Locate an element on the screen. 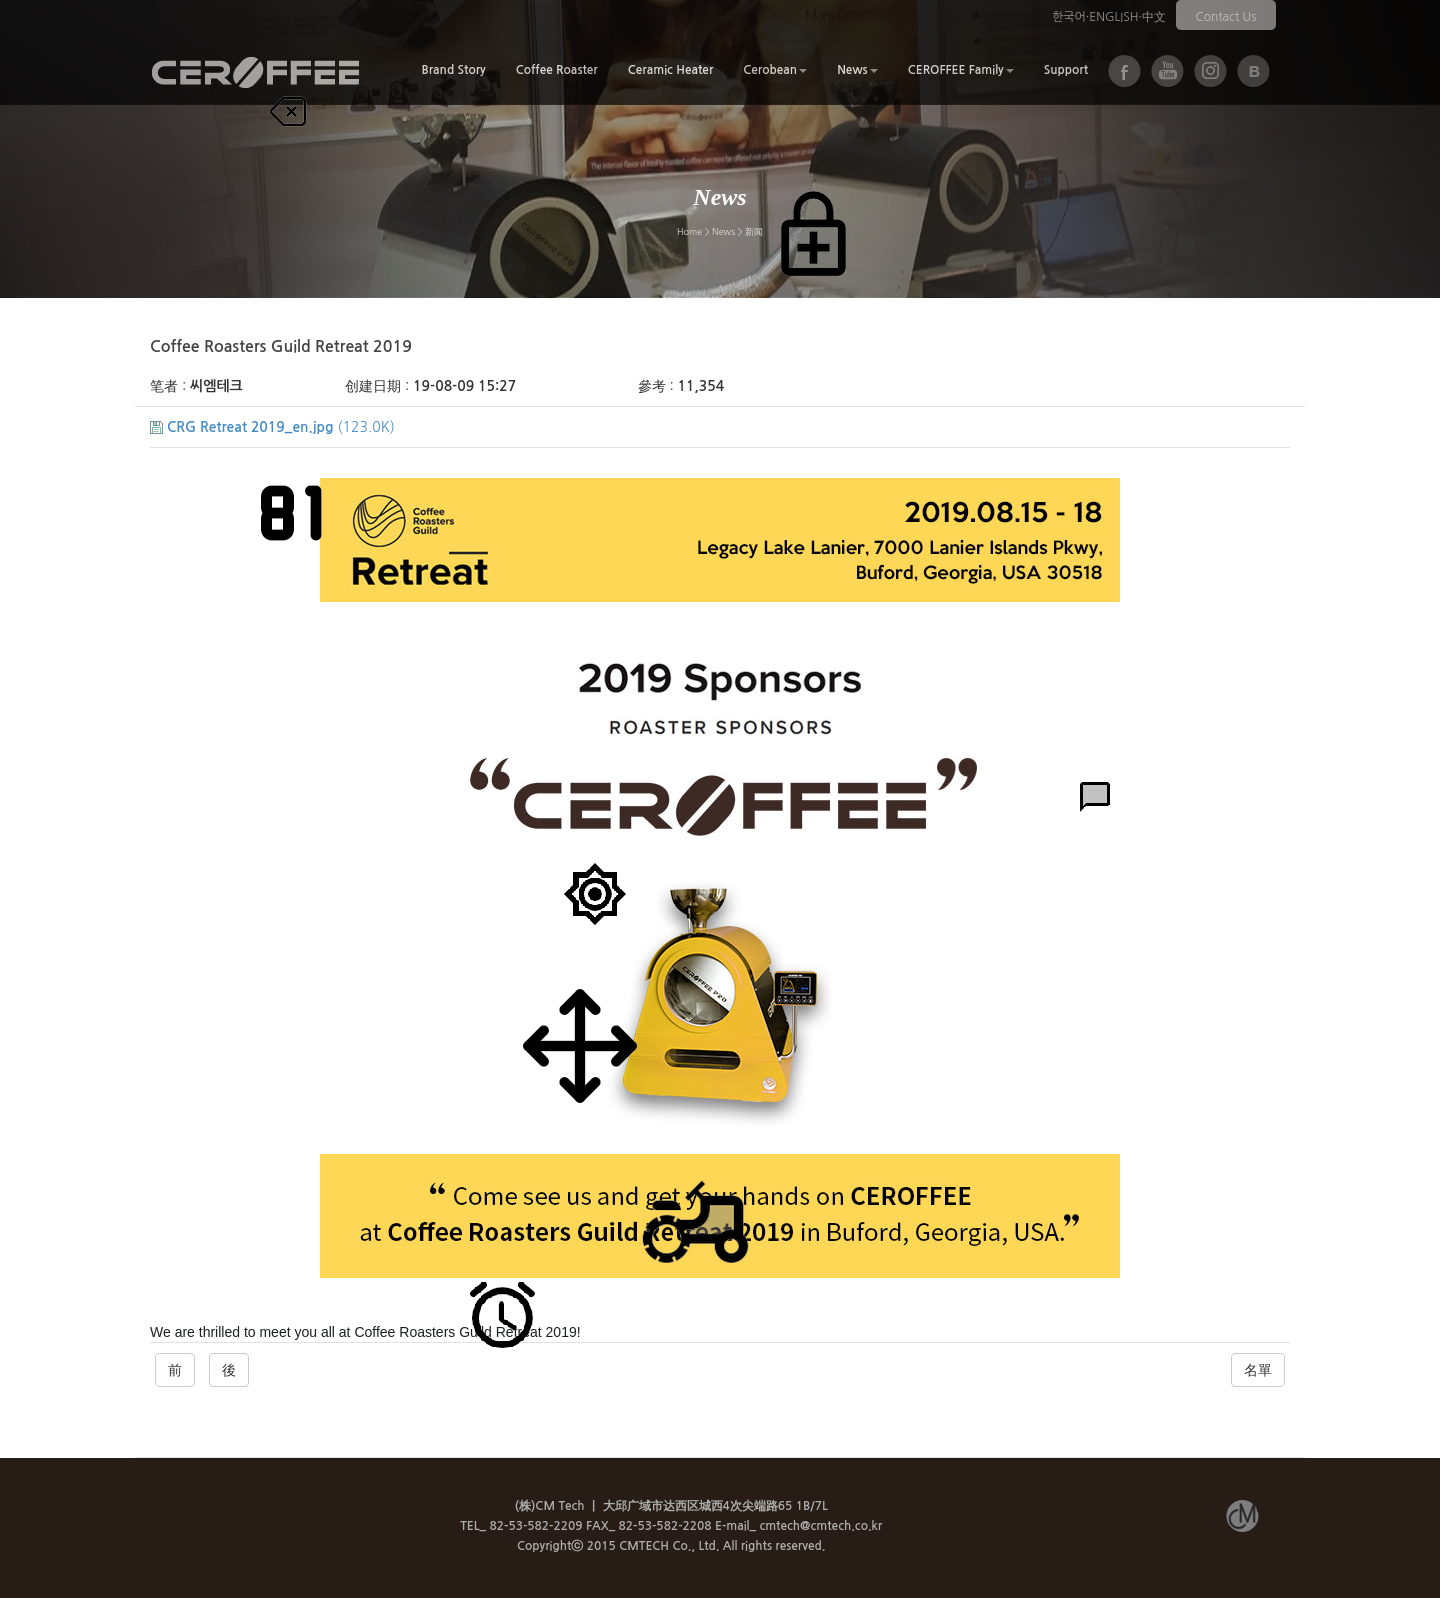 This screenshot has width=1440, height=1598. indicates item number 81 in a list or sequence is located at coordinates (294, 513).